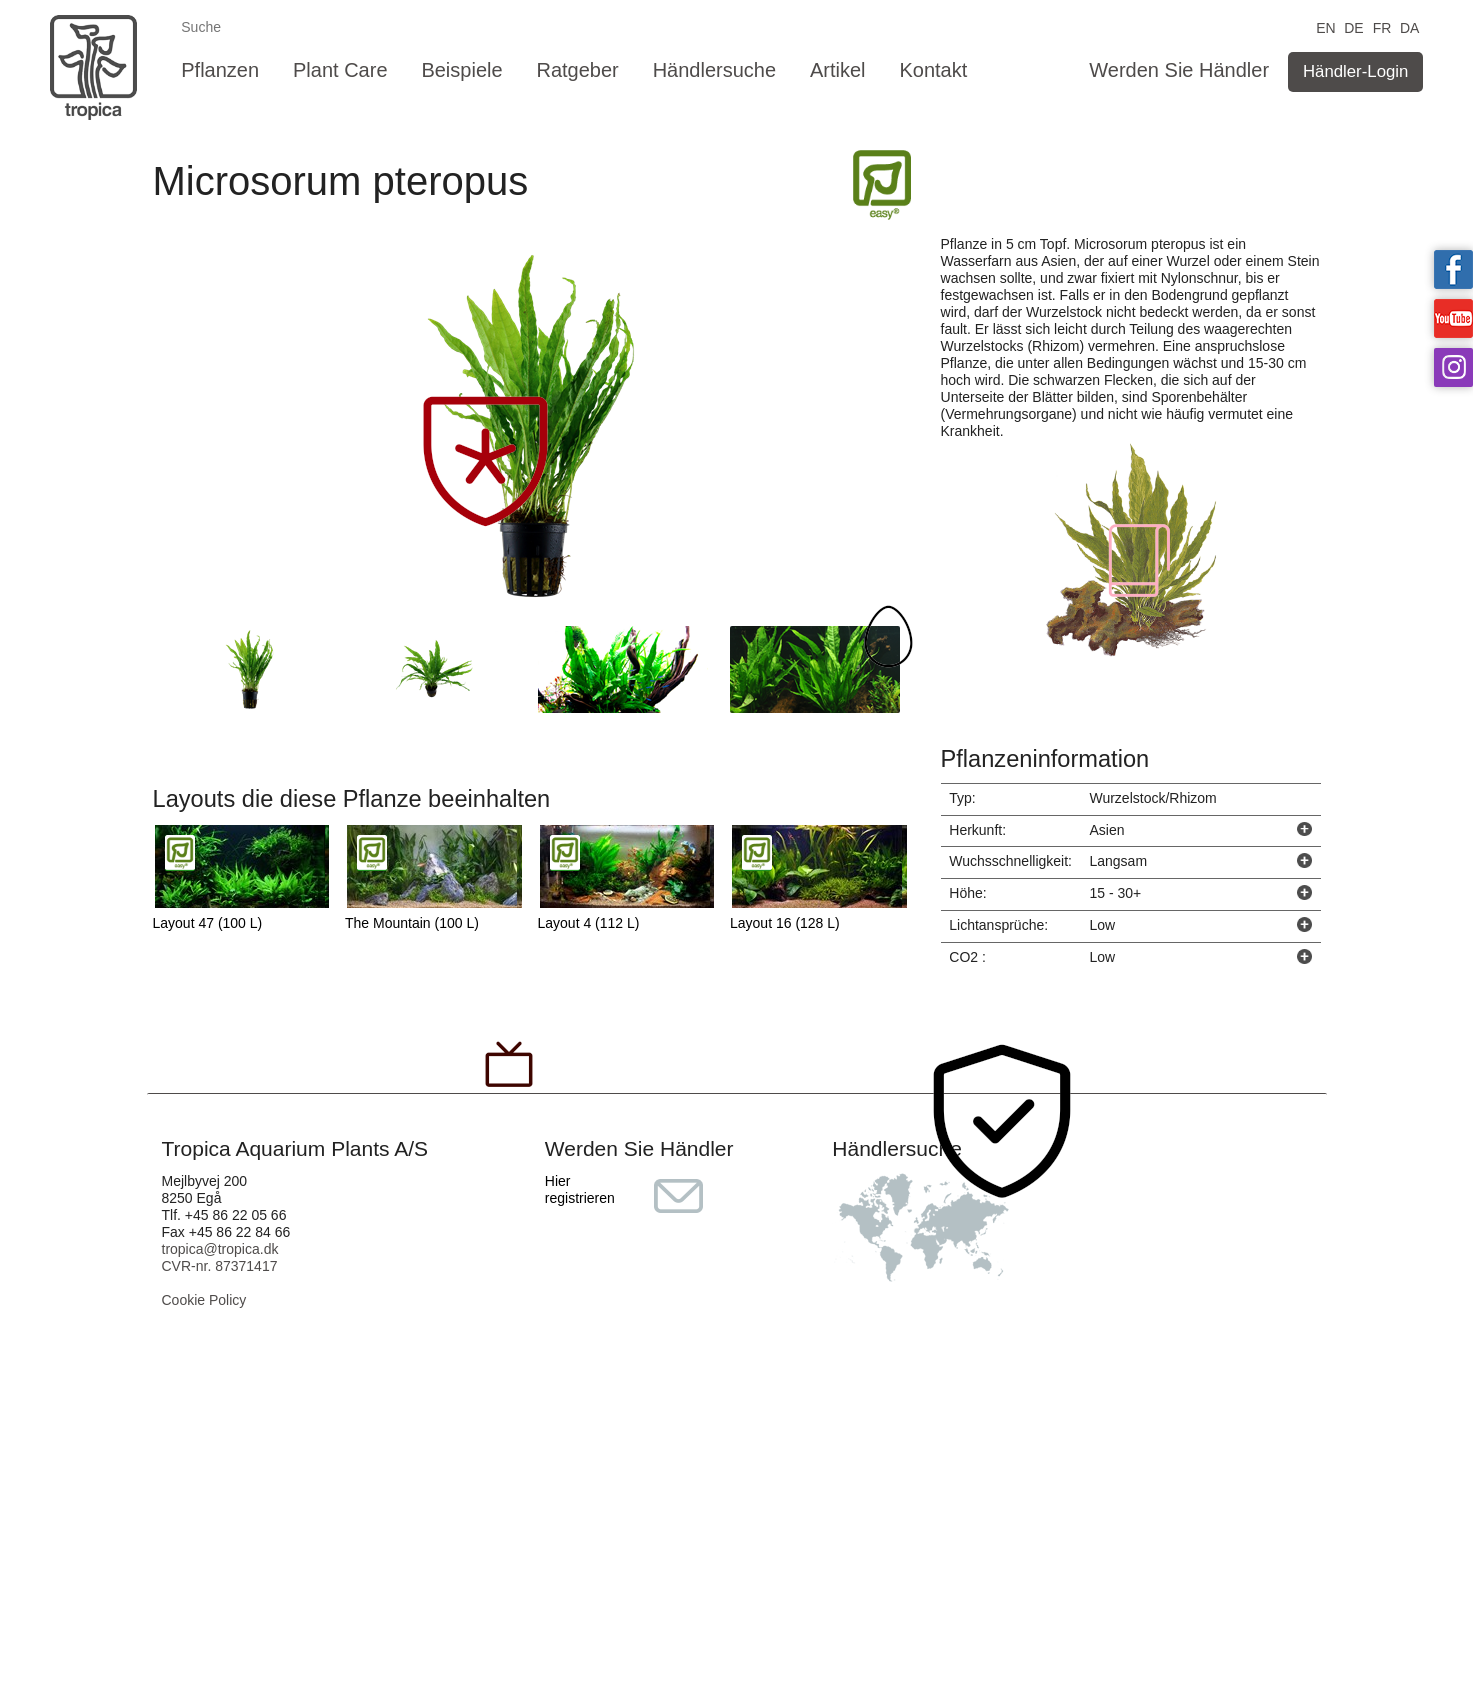 The width and height of the screenshot is (1473, 1693). I want to click on indicates premium or verified security status, so click(485, 453).